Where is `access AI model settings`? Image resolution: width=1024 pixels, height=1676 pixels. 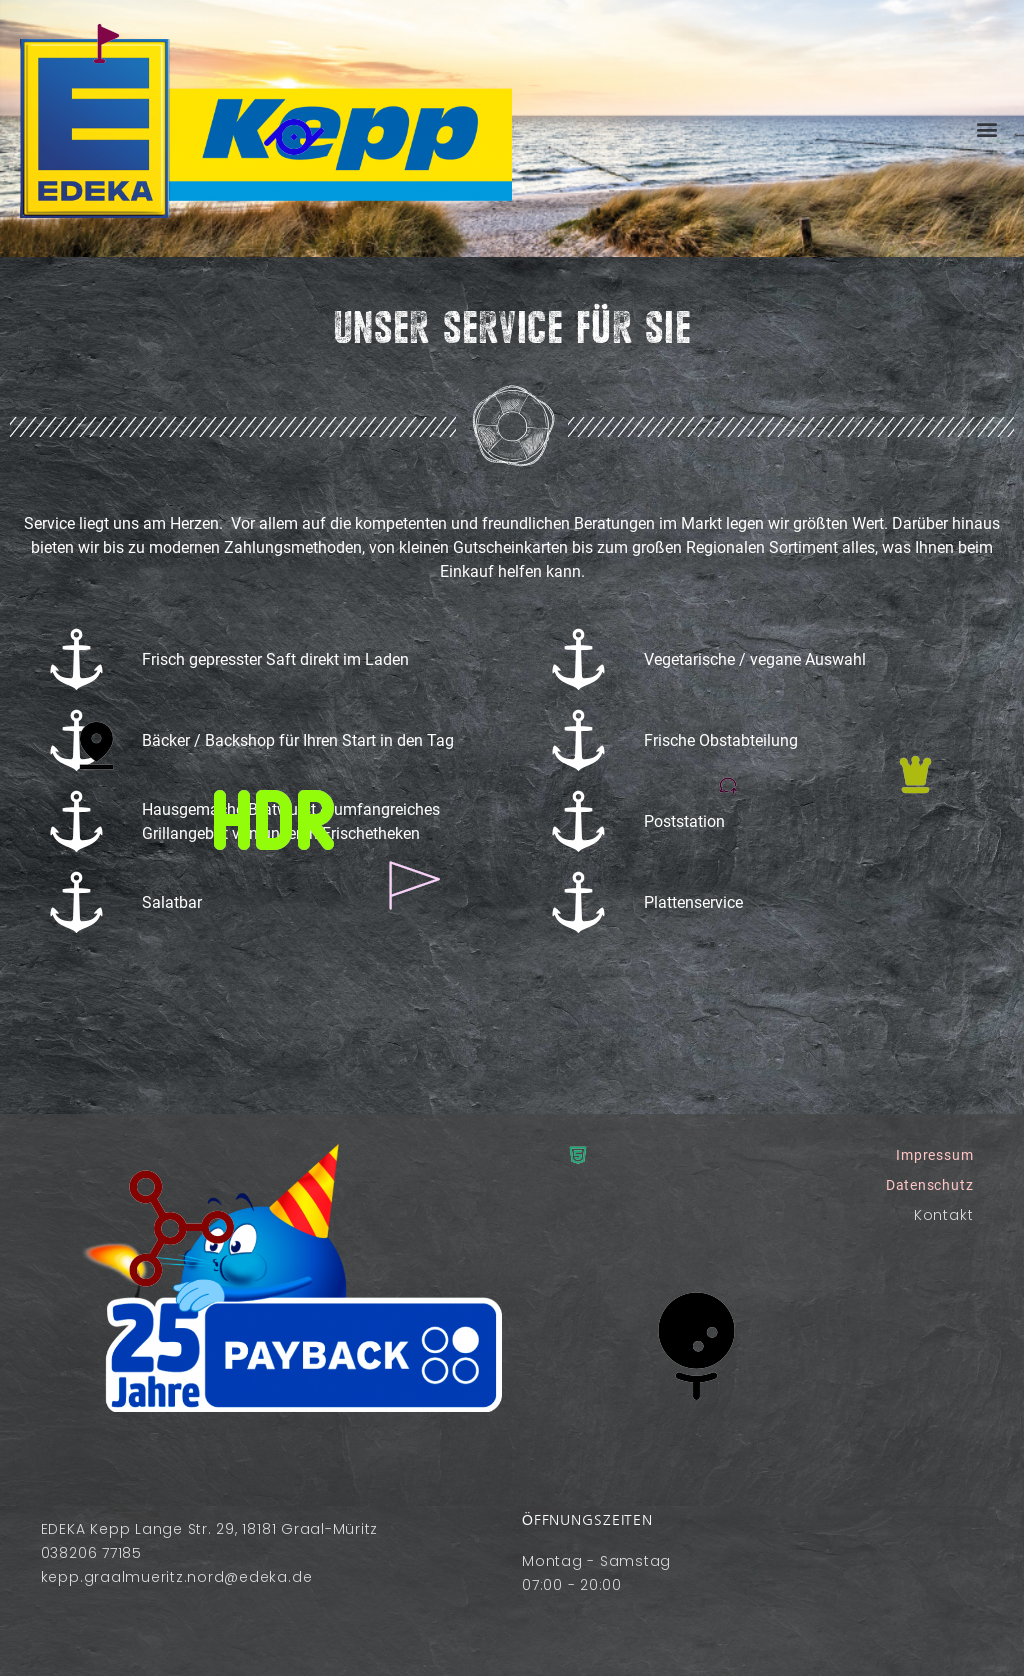 access AI model settings is located at coordinates (180, 1228).